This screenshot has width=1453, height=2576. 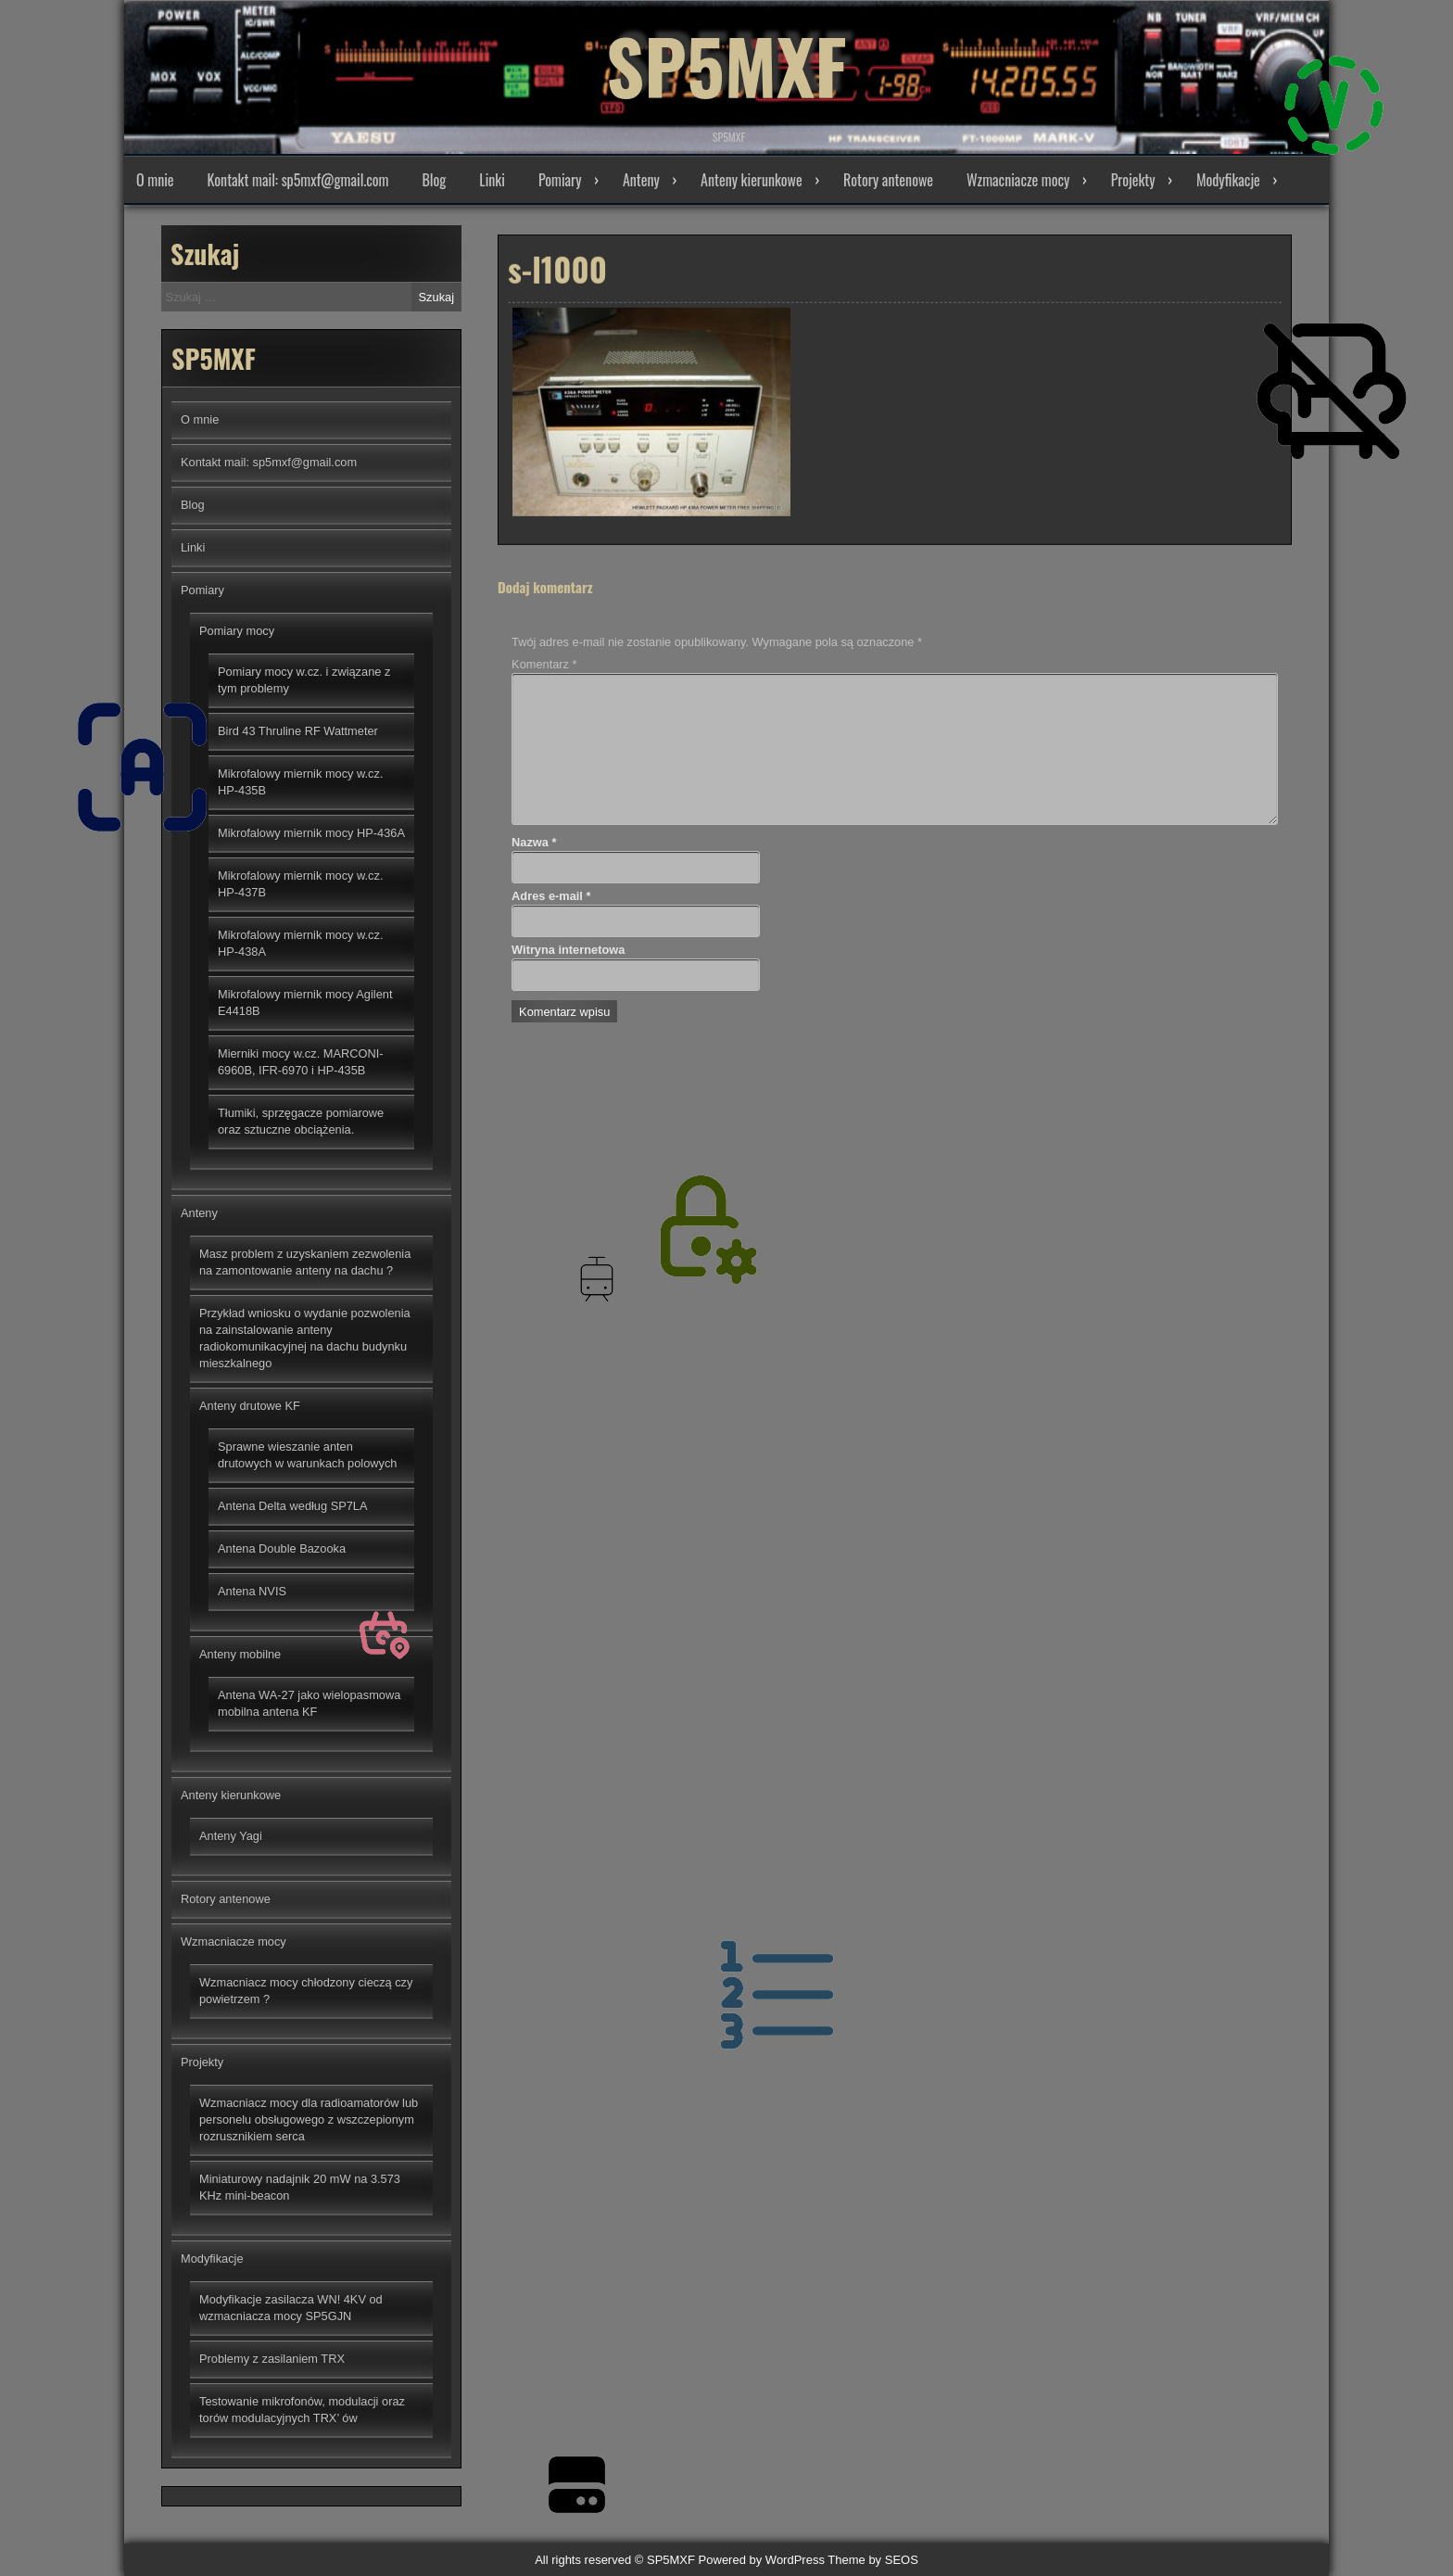 I want to click on indicates a pending or in-progress verification status, so click(x=1333, y=105).